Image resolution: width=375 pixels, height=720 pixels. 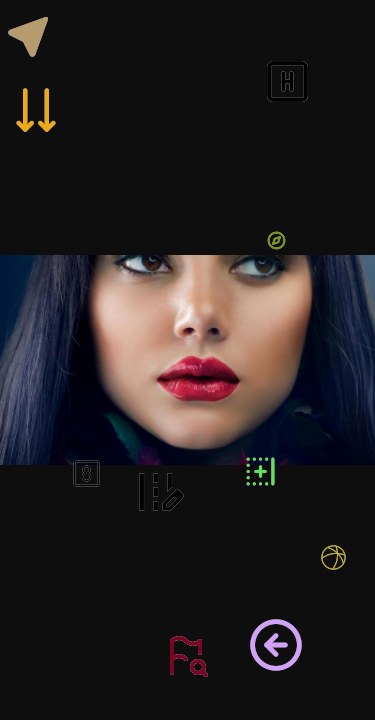 I want to click on indicates item number eight in a list or sequence, so click(x=86, y=473).